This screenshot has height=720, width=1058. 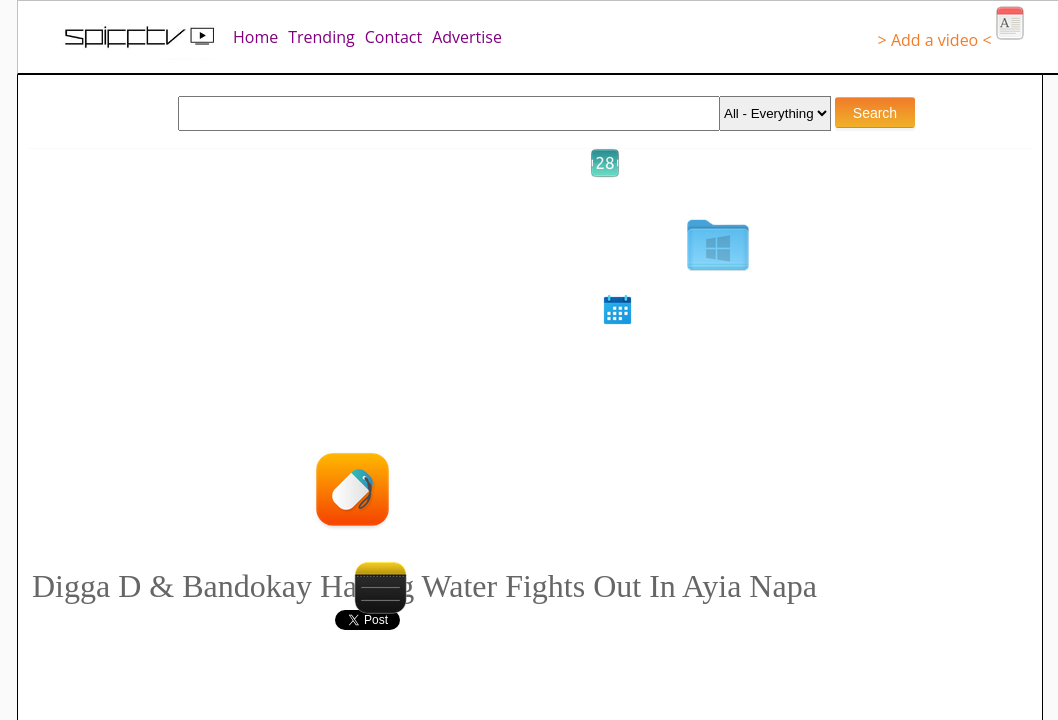 I want to click on open the books or e-reader app, so click(x=1010, y=23).